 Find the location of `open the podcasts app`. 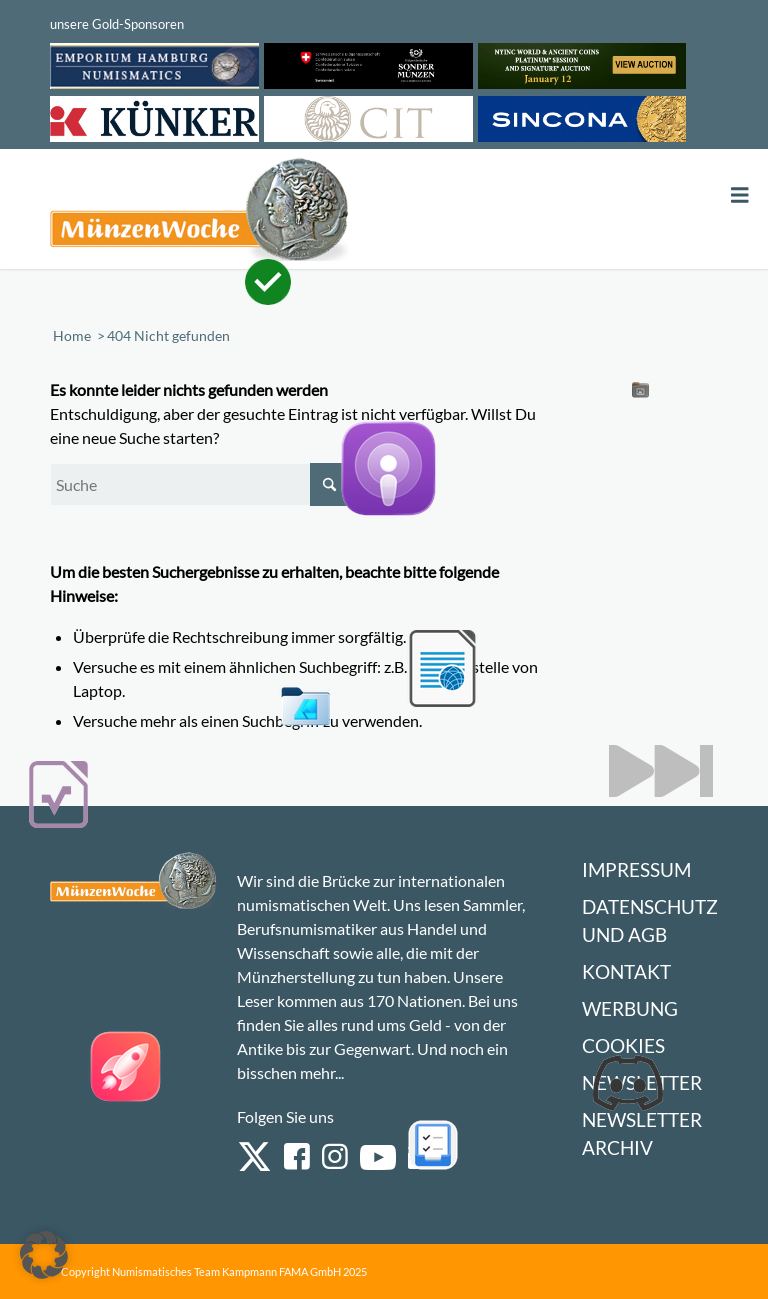

open the podcasts app is located at coordinates (388, 468).